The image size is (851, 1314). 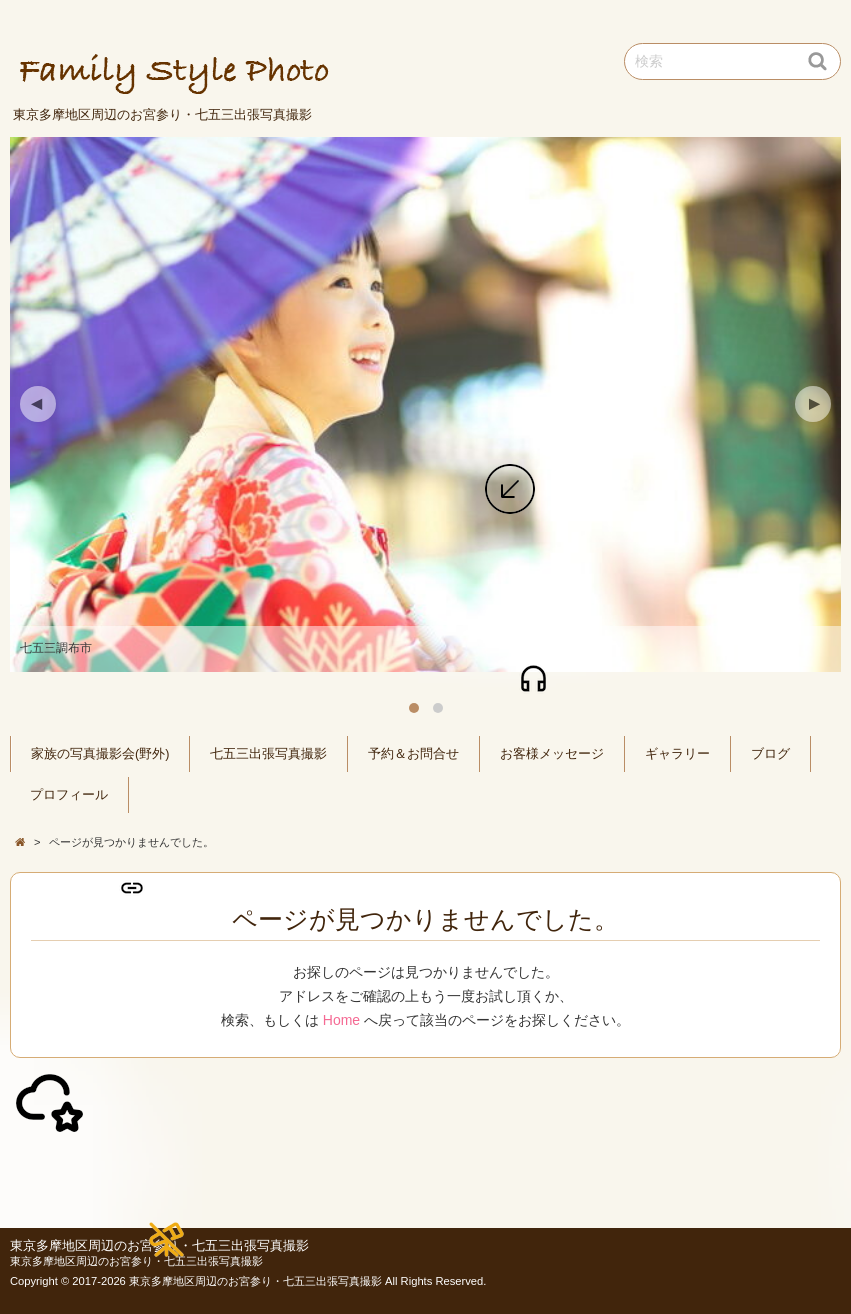 What do you see at coordinates (510, 489) in the screenshot?
I see `navigate to previous or lower-left content` at bounding box center [510, 489].